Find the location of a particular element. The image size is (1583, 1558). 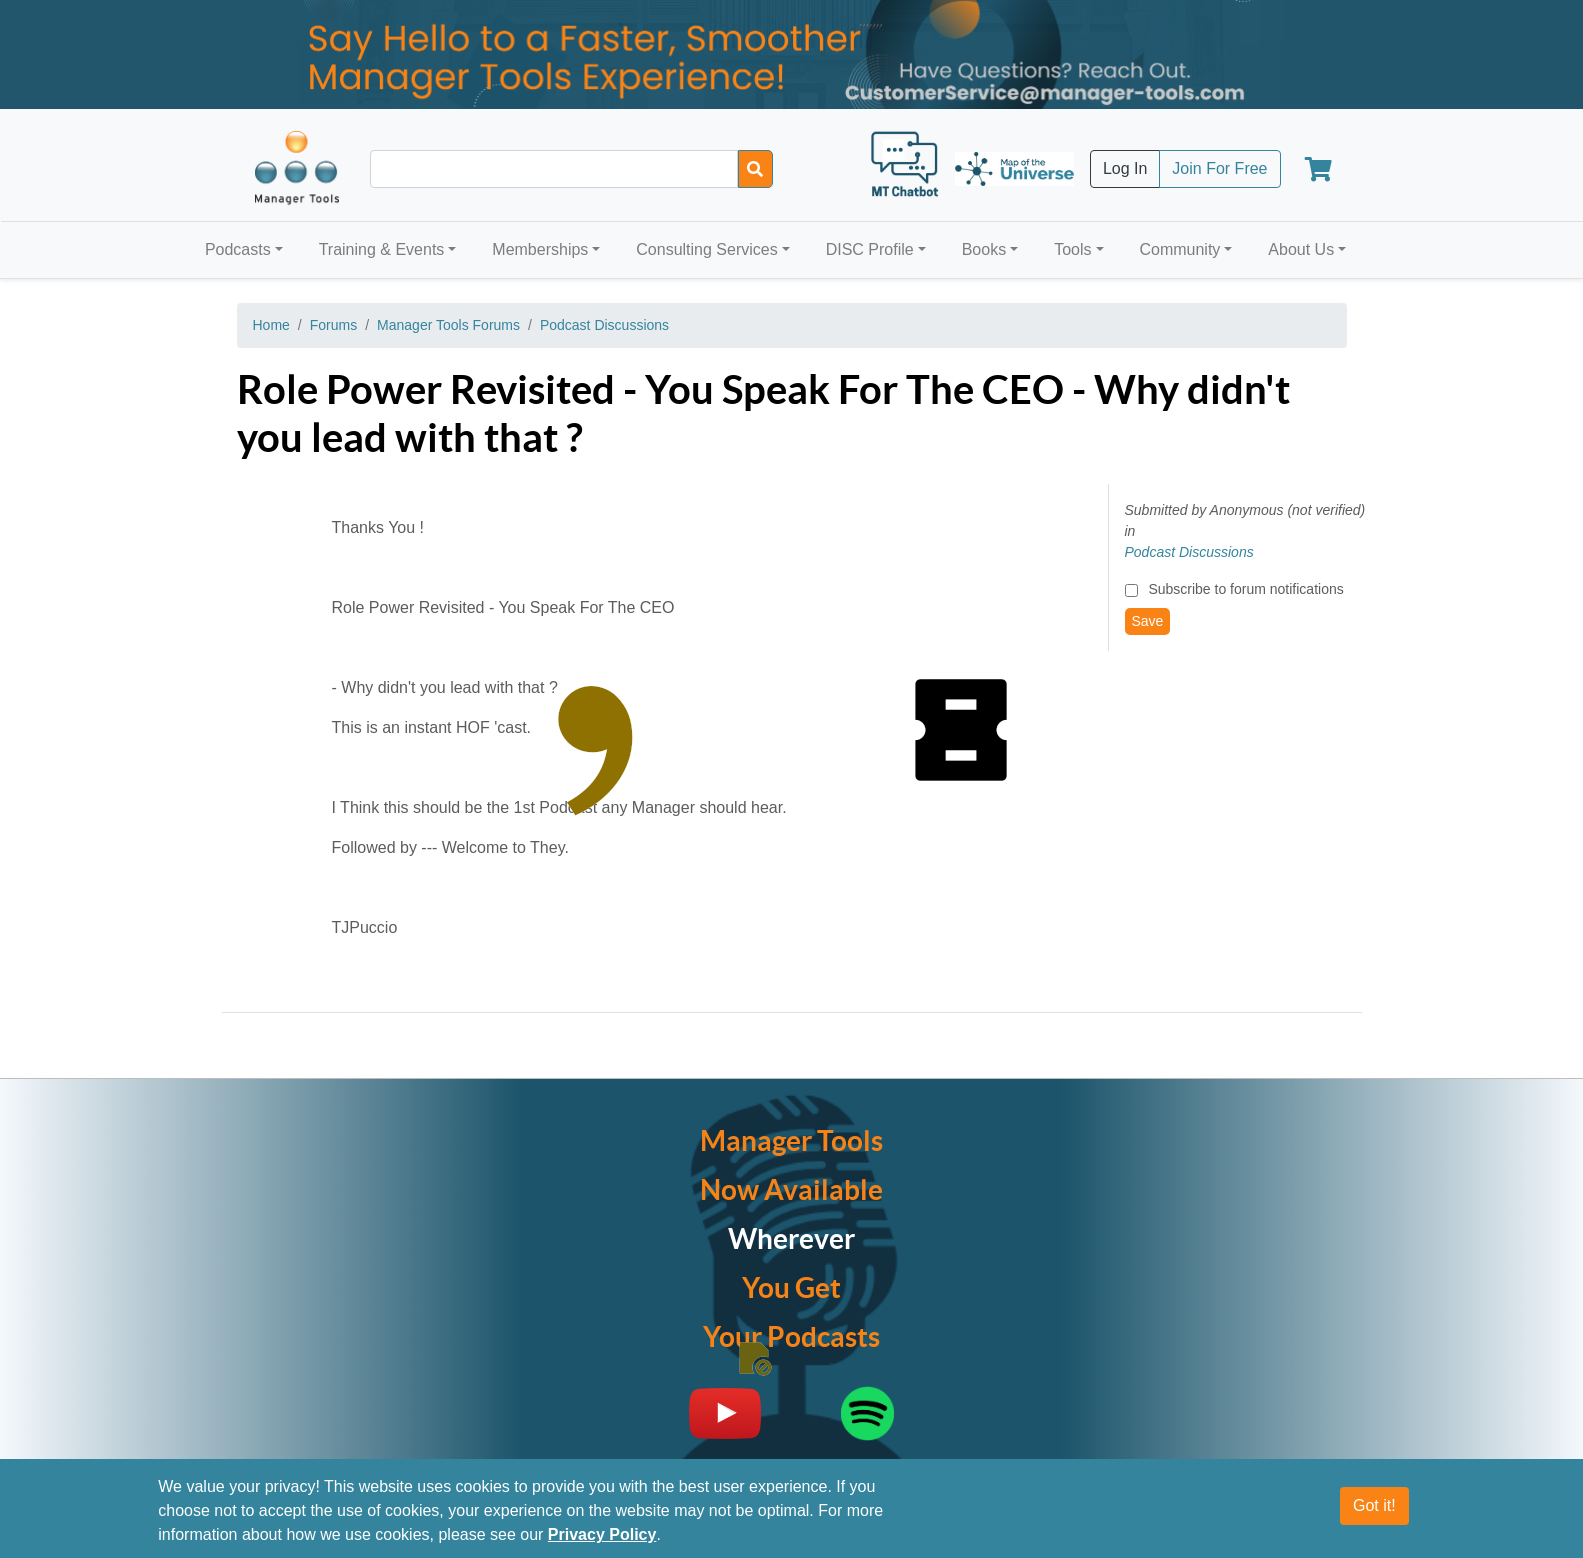

file access denied or restricted is located at coordinates (754, 1358).